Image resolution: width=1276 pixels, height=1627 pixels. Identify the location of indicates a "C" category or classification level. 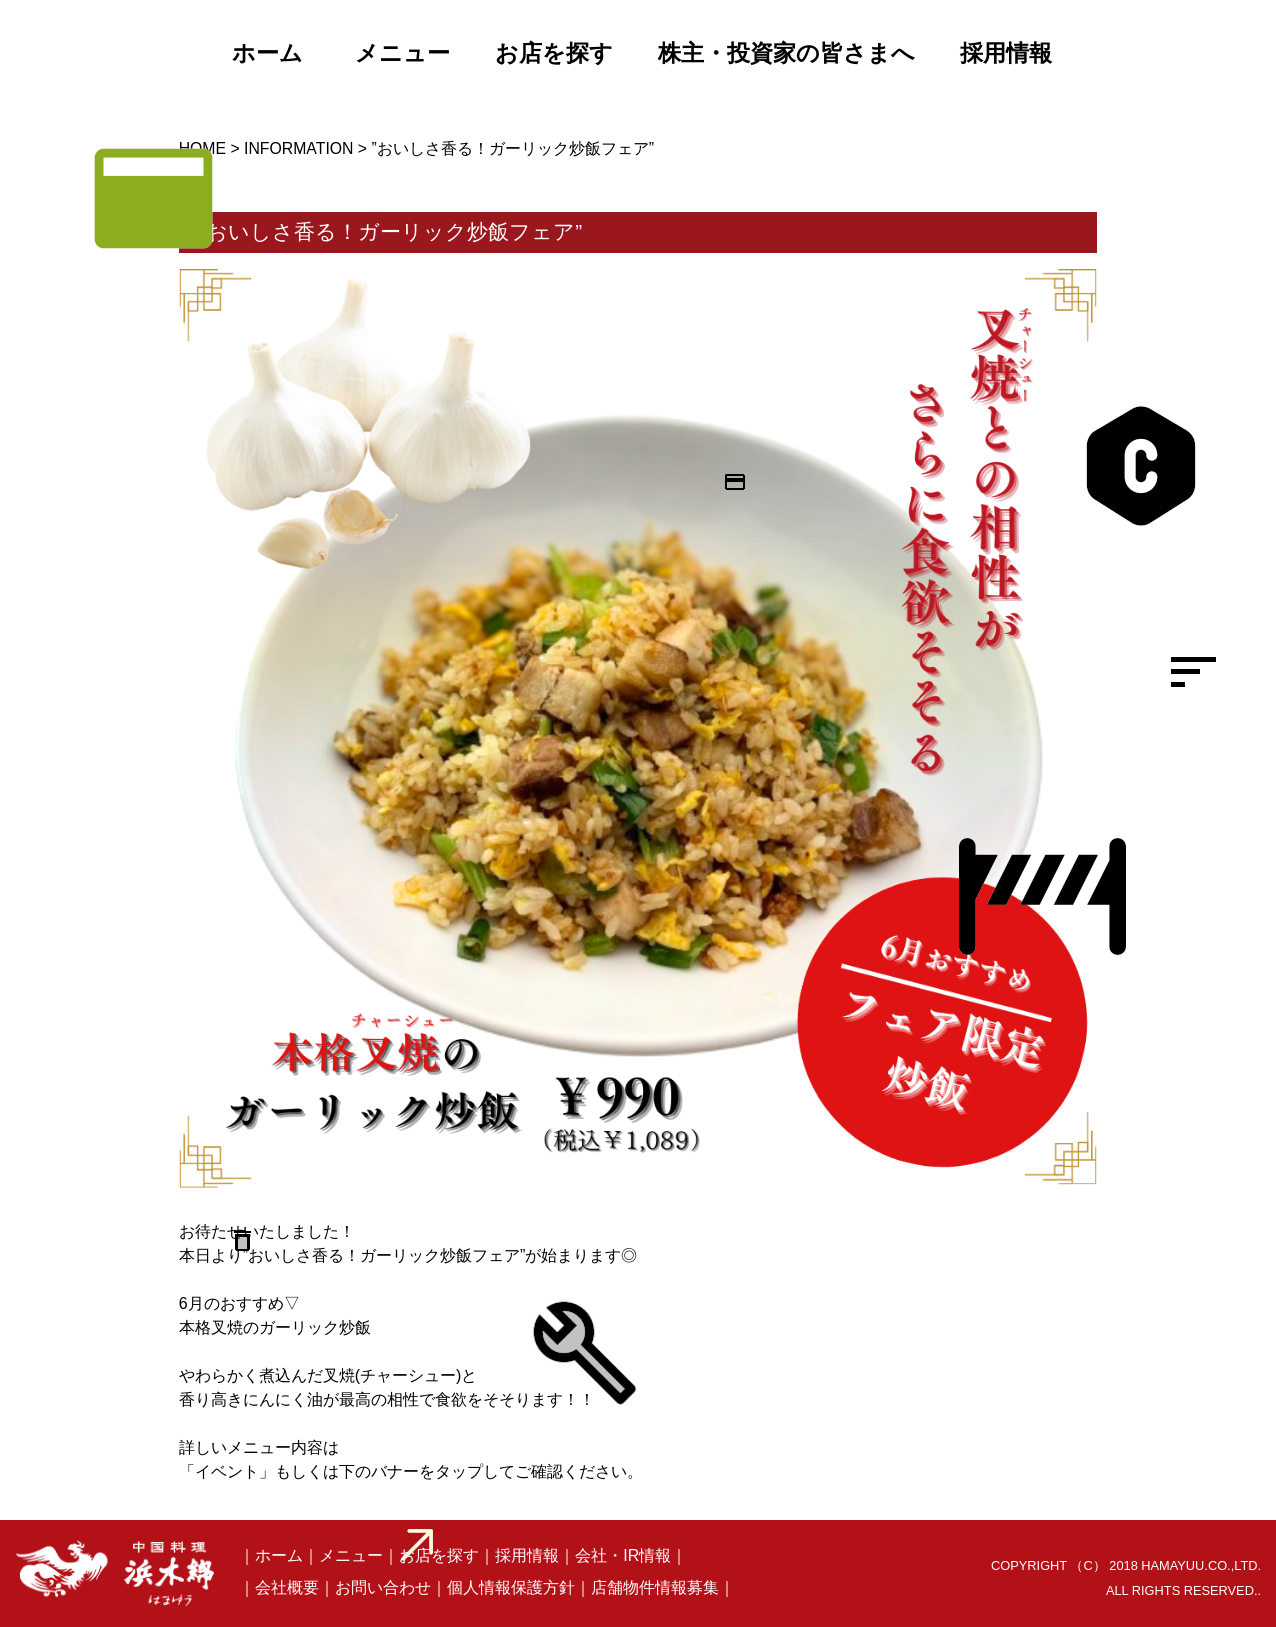
(1141, 466).